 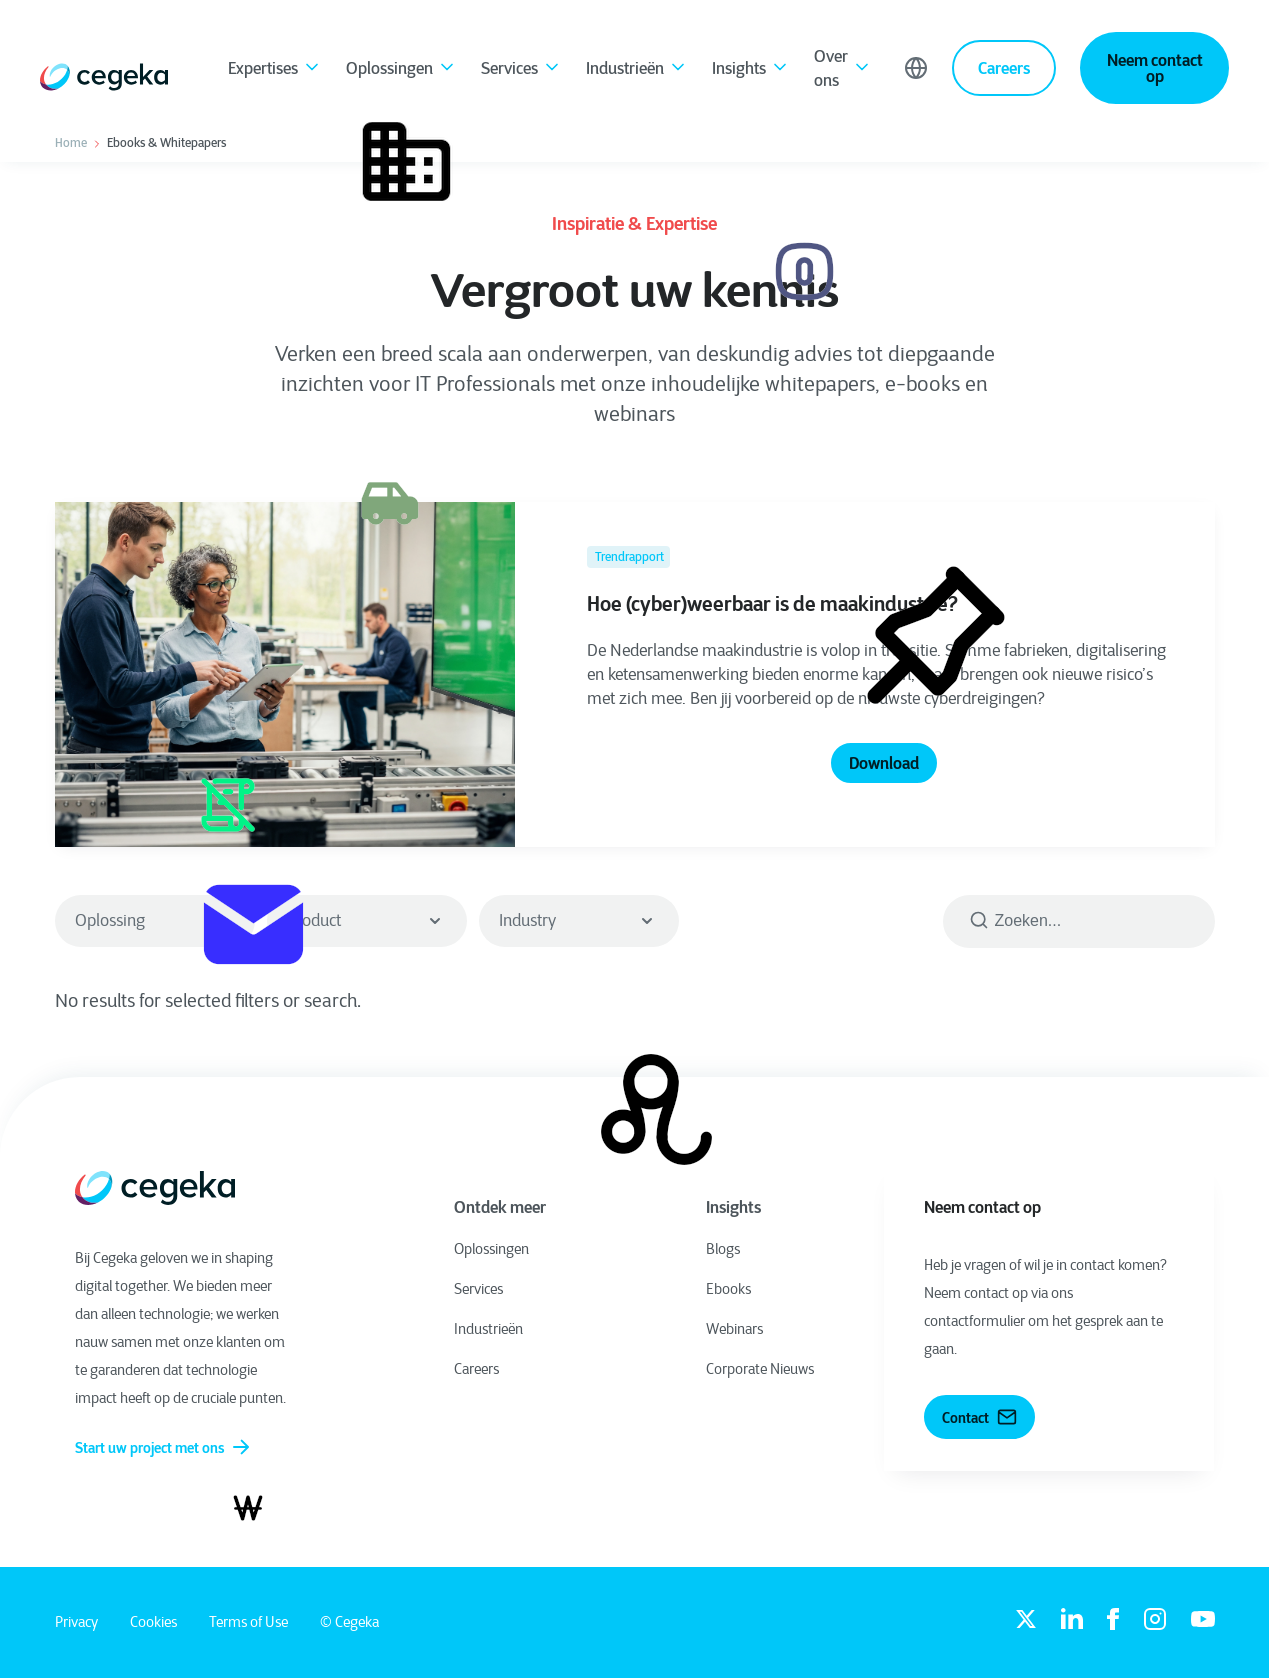 I want to click on indicates south korean won currency, so click(x=248, y=1508).